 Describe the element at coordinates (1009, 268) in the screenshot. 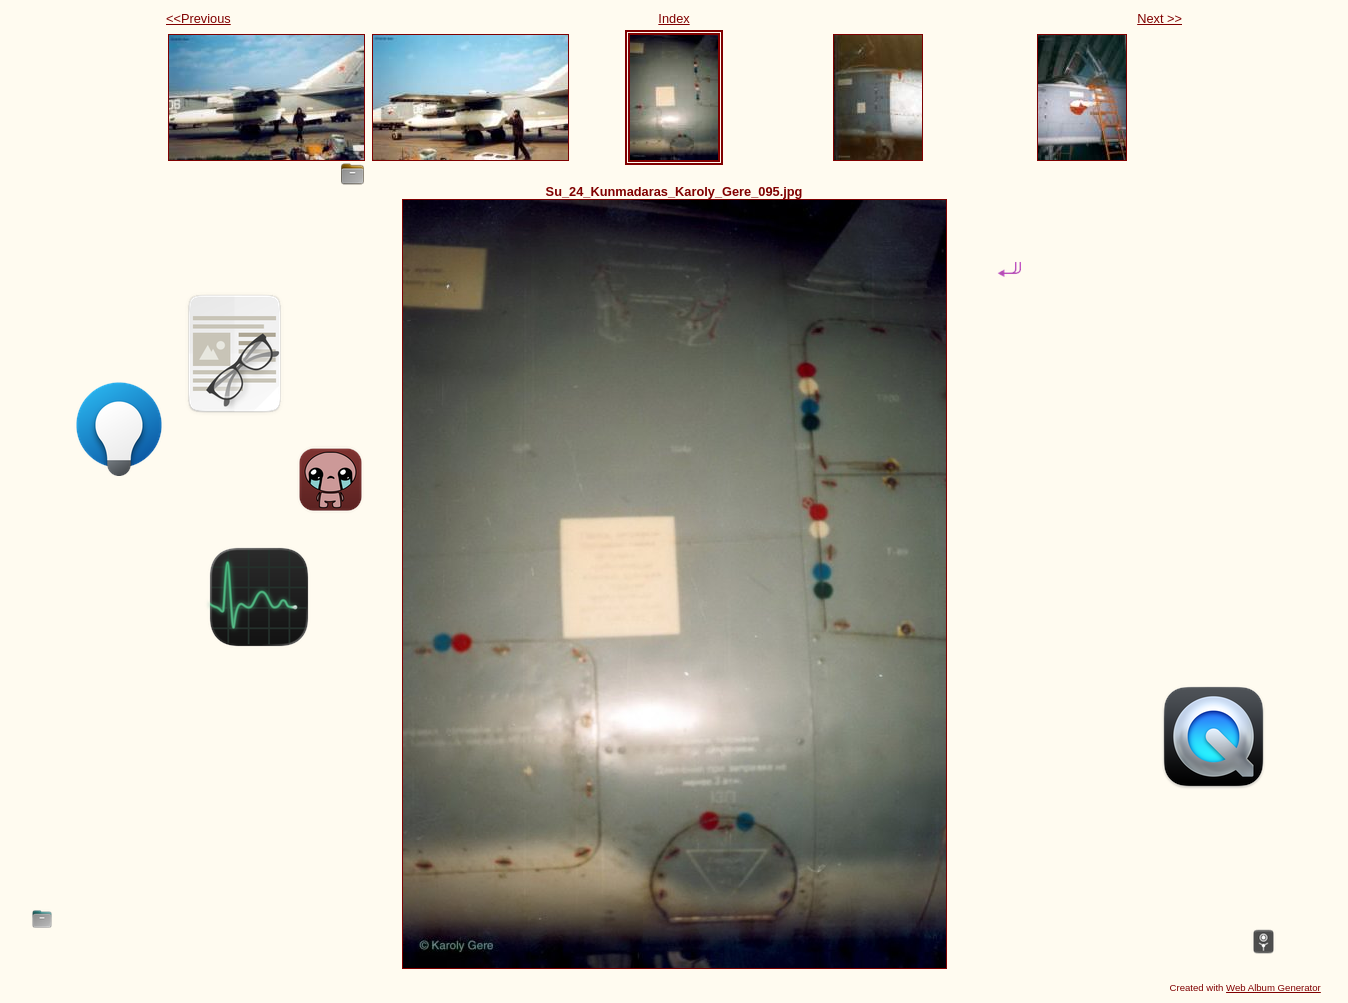

I see `reply to all recipients of an email` at that location.